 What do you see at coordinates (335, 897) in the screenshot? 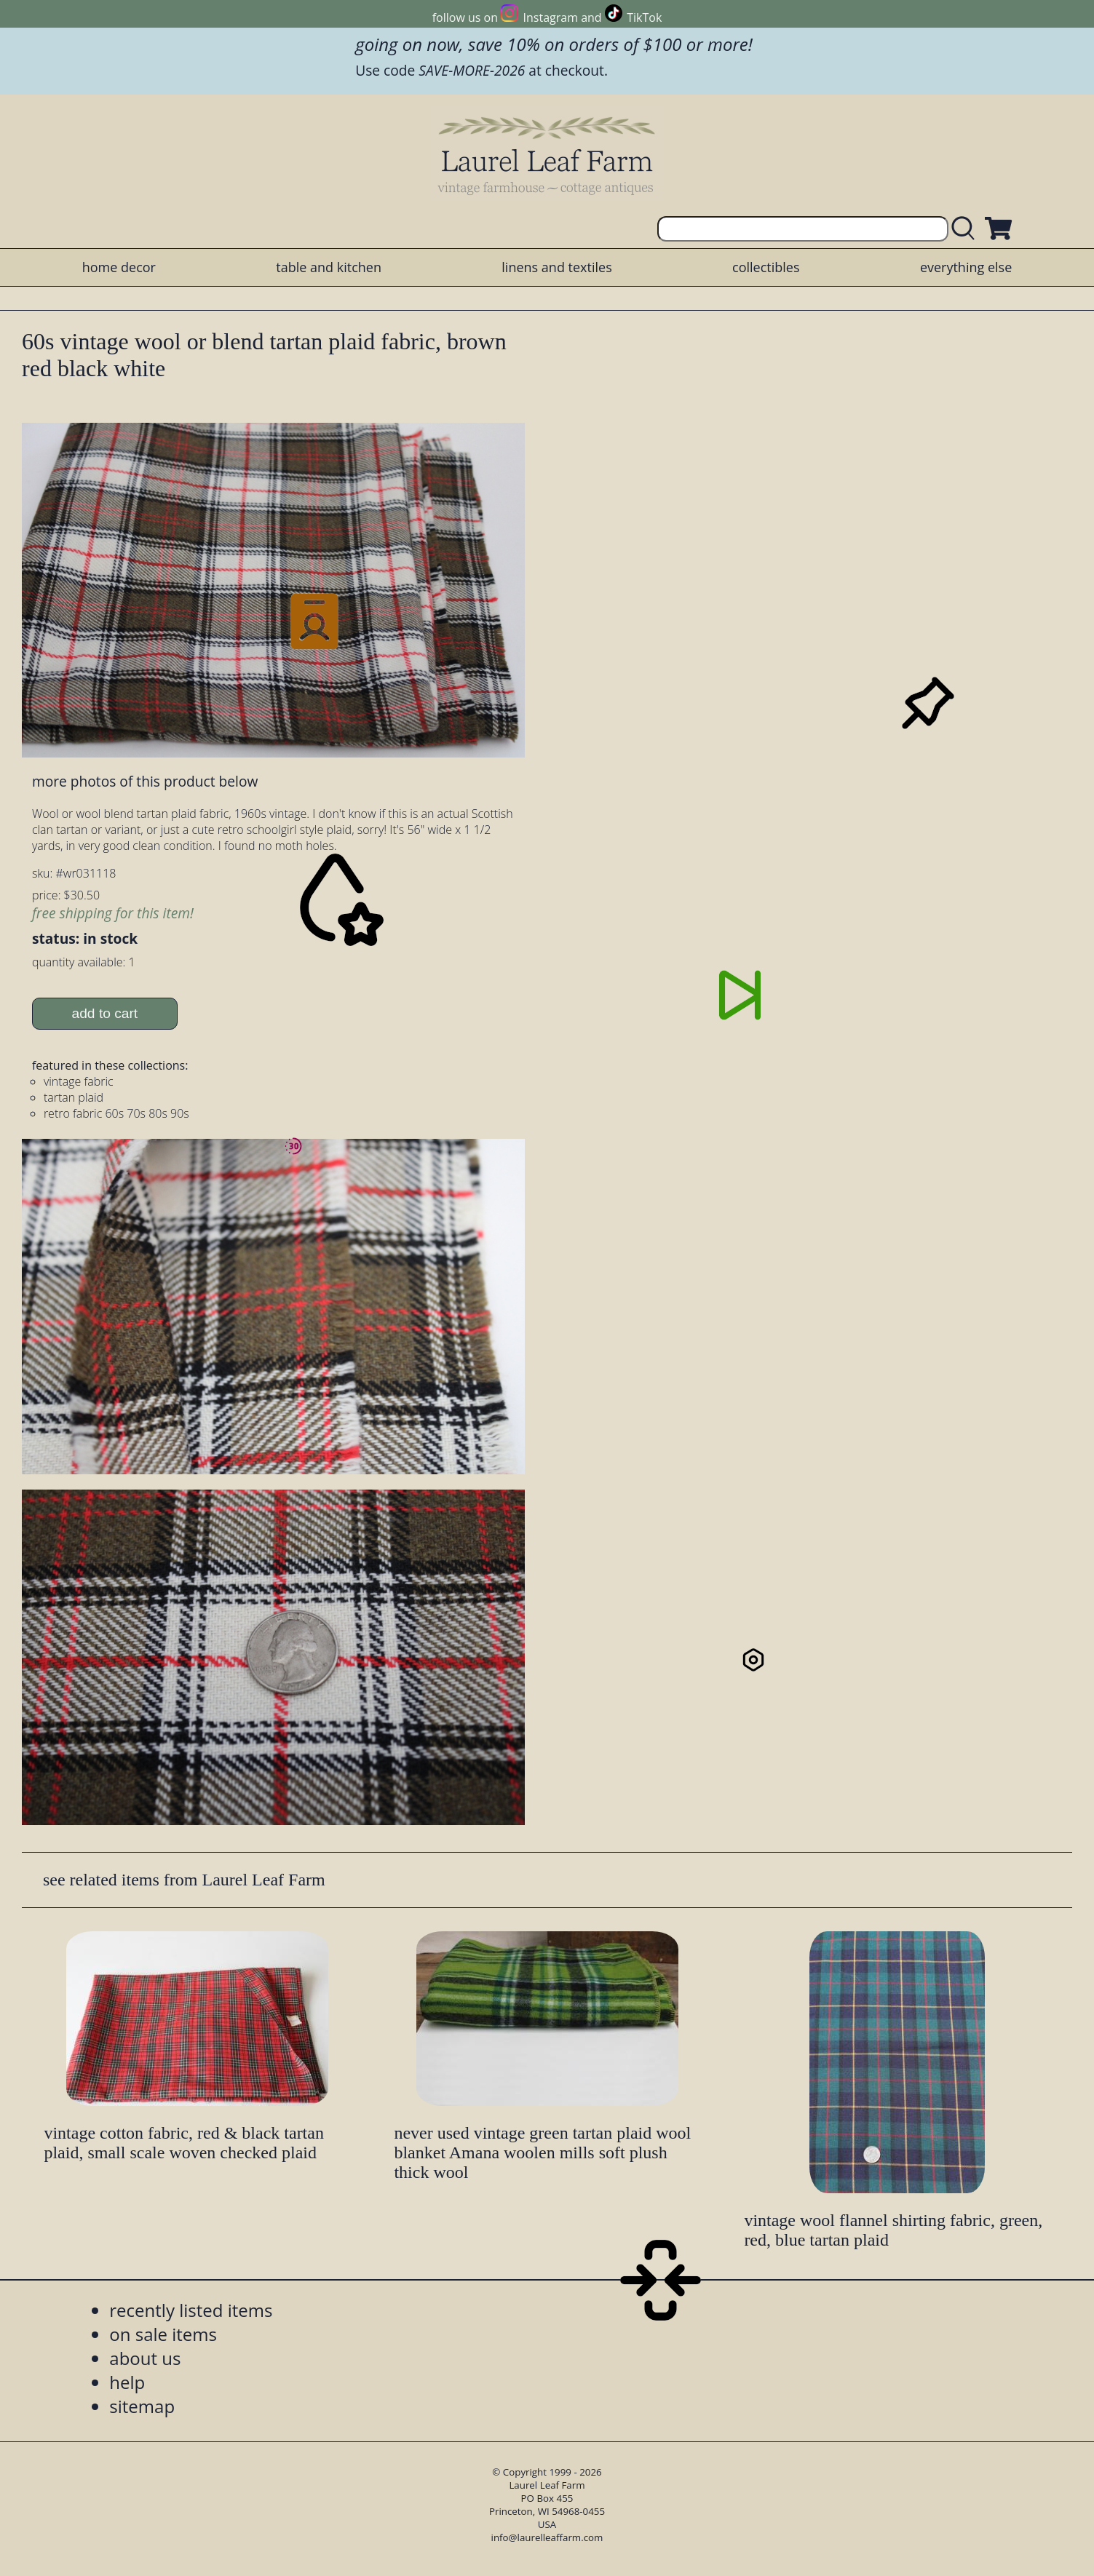
I see `mark a water or hydration entry as favorite` at bounding box center [335, 897].